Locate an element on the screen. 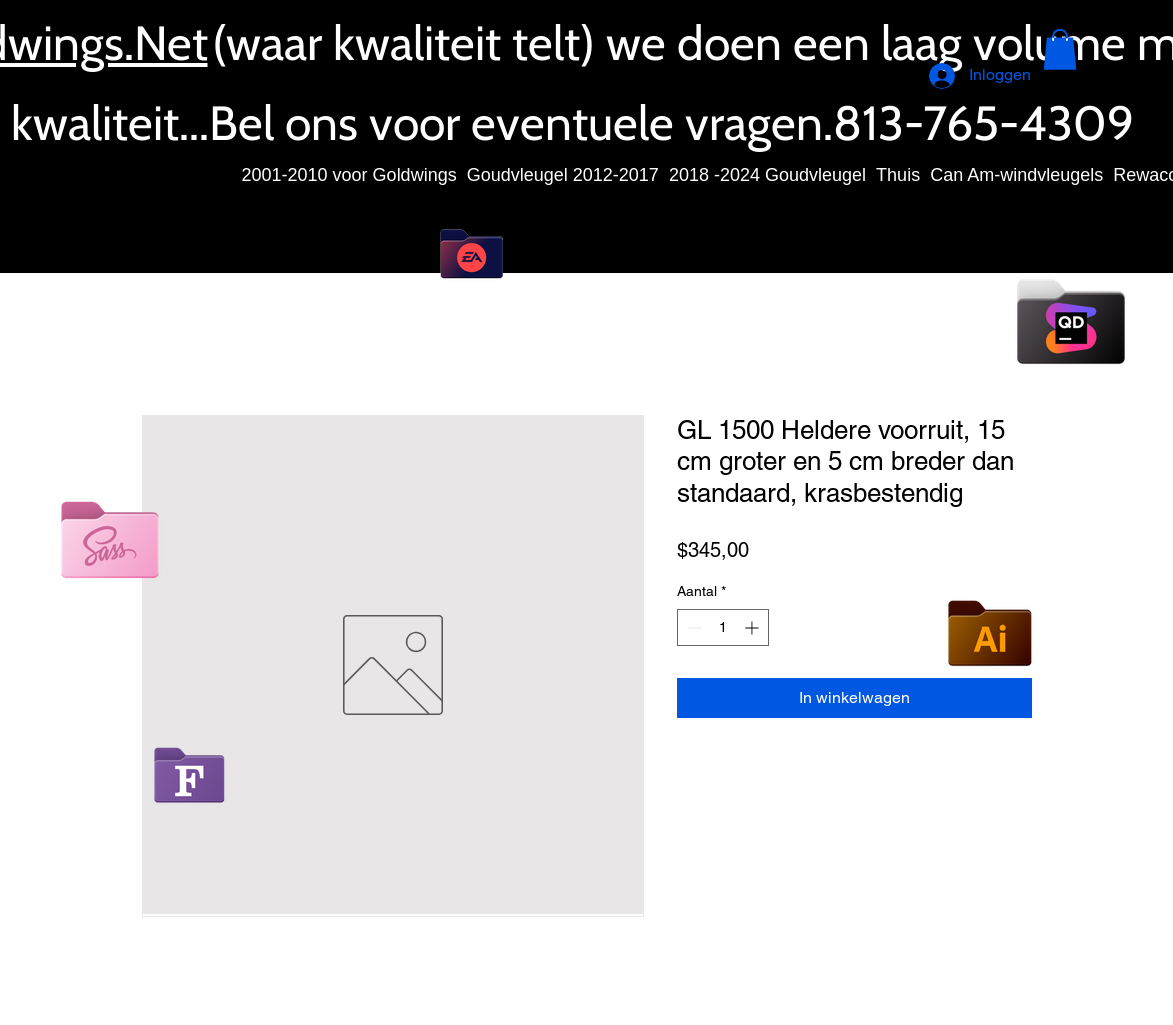 The image size is (1173, 1025). folder containing sass stylesheet files is located at coordinates (109, 542).